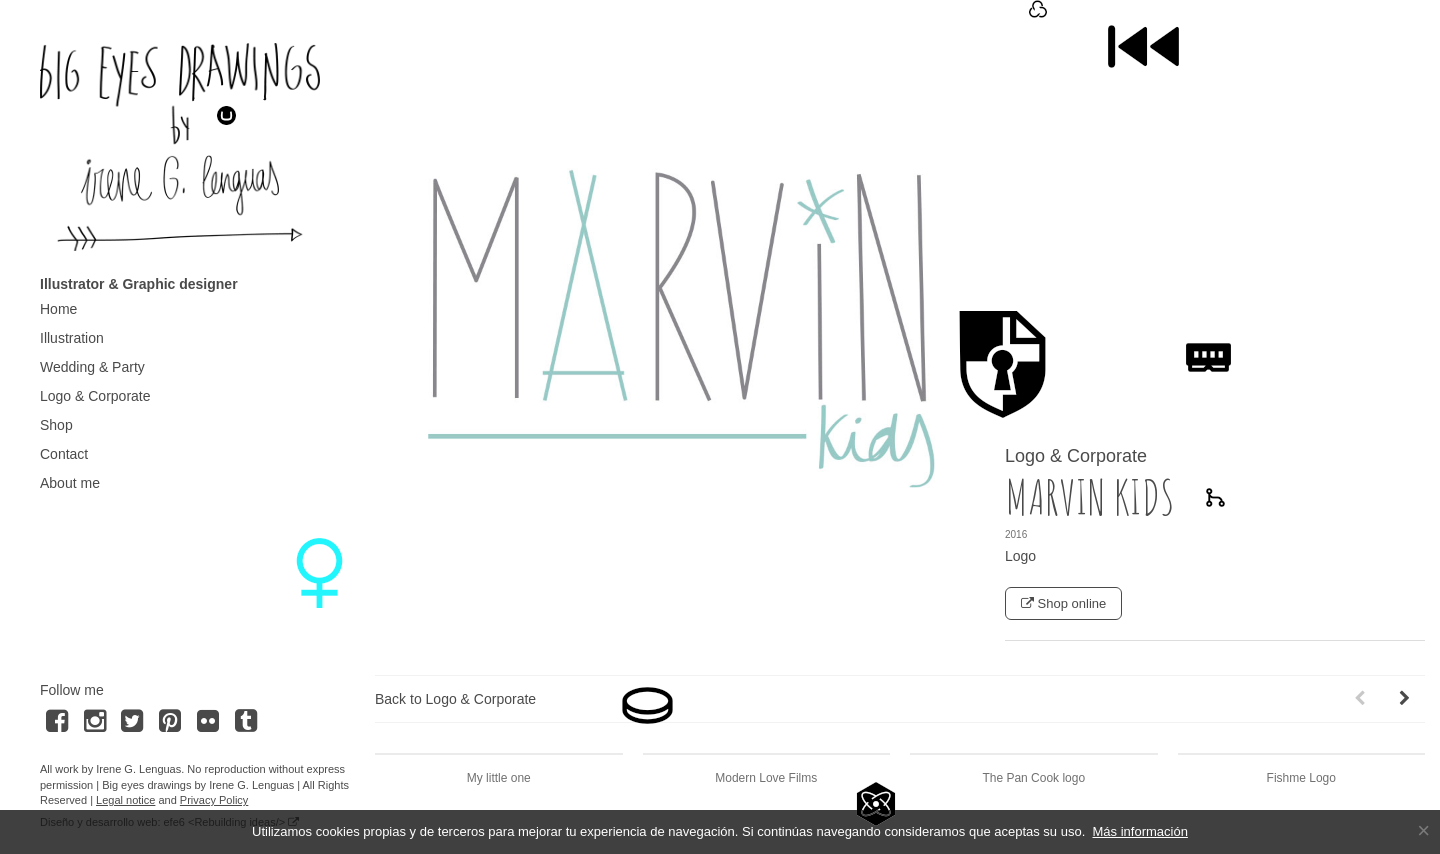  I want to click on merge branches in a git repository, so click(1215, 497).